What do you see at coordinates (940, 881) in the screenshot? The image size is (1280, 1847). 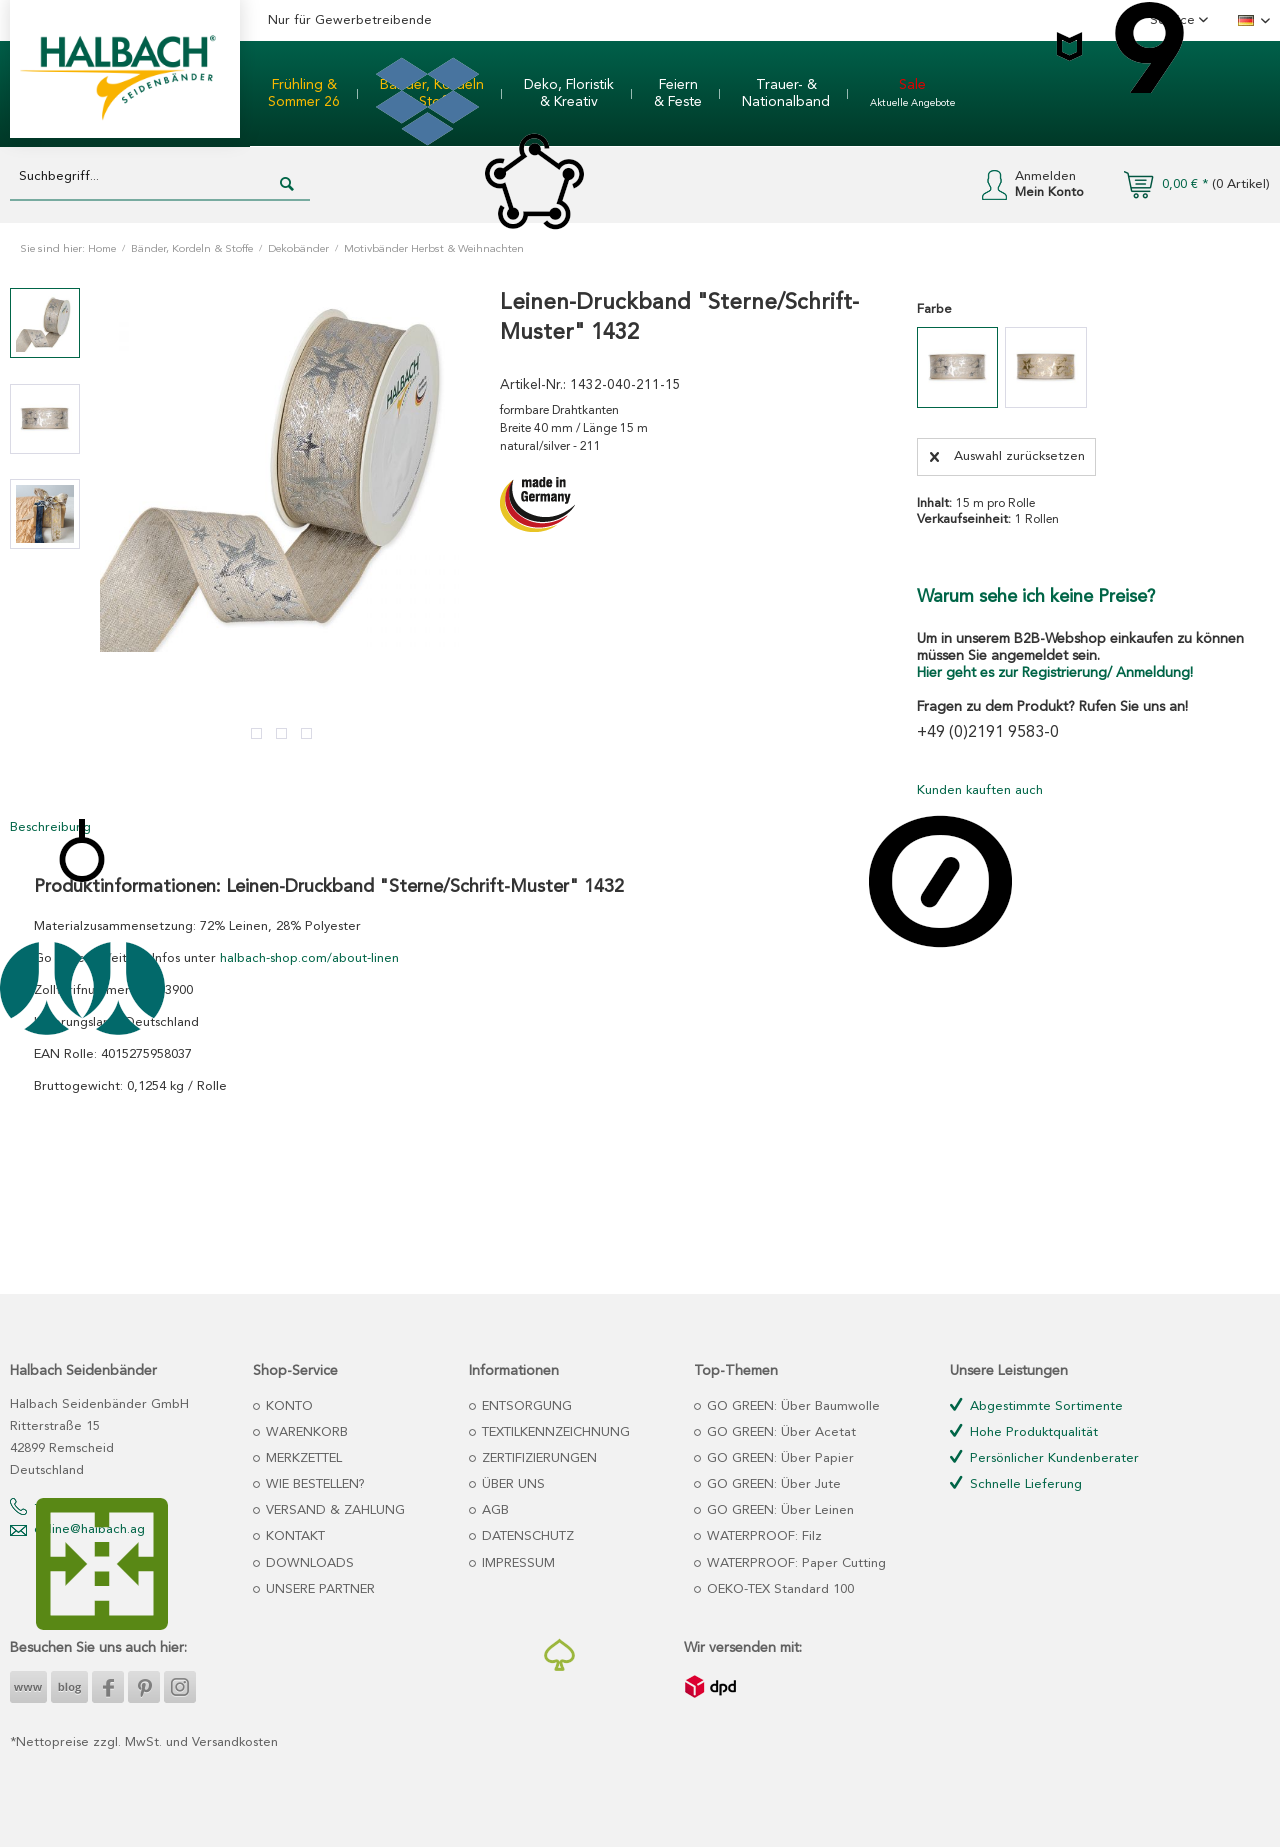 I see `automattic company logo` at bounding box center [940, 881].